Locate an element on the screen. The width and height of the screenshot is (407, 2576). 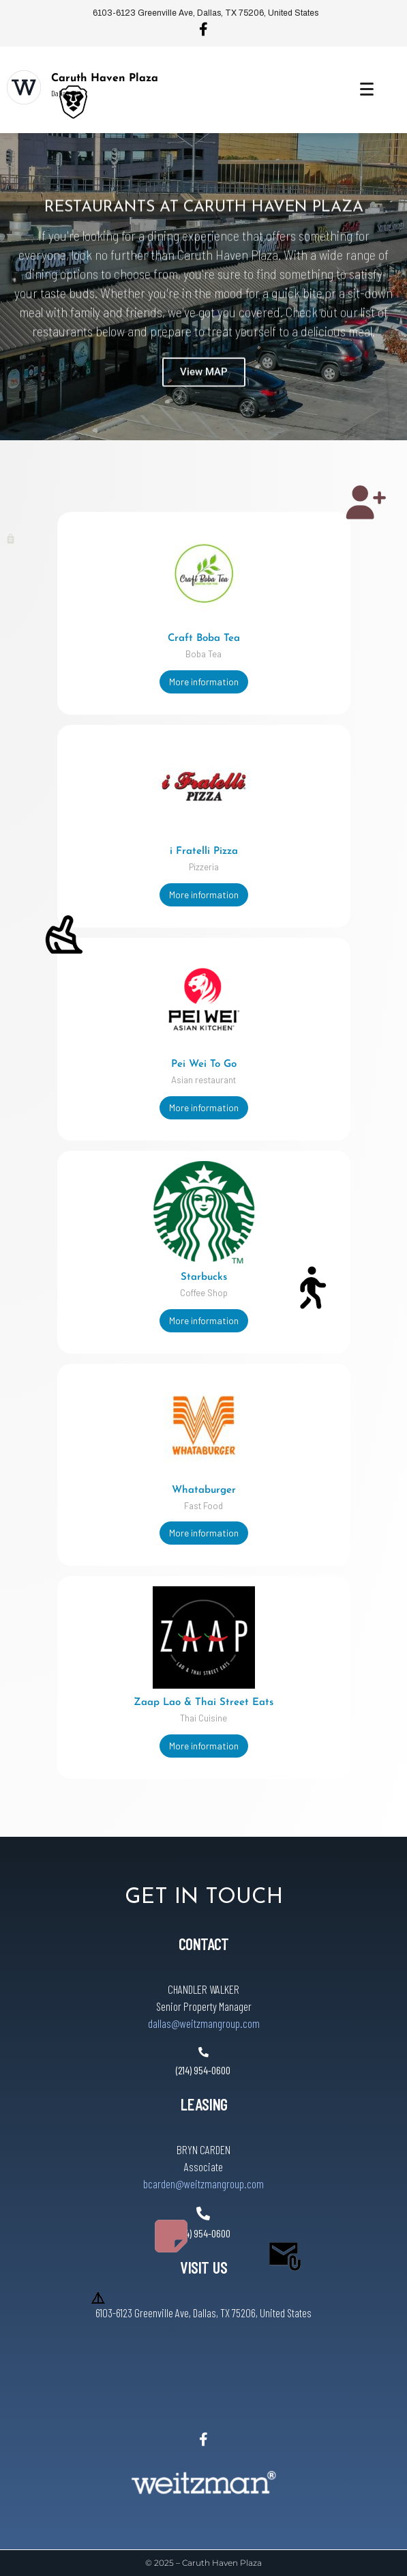
get walking directions is located at coordinates (312, 1287).